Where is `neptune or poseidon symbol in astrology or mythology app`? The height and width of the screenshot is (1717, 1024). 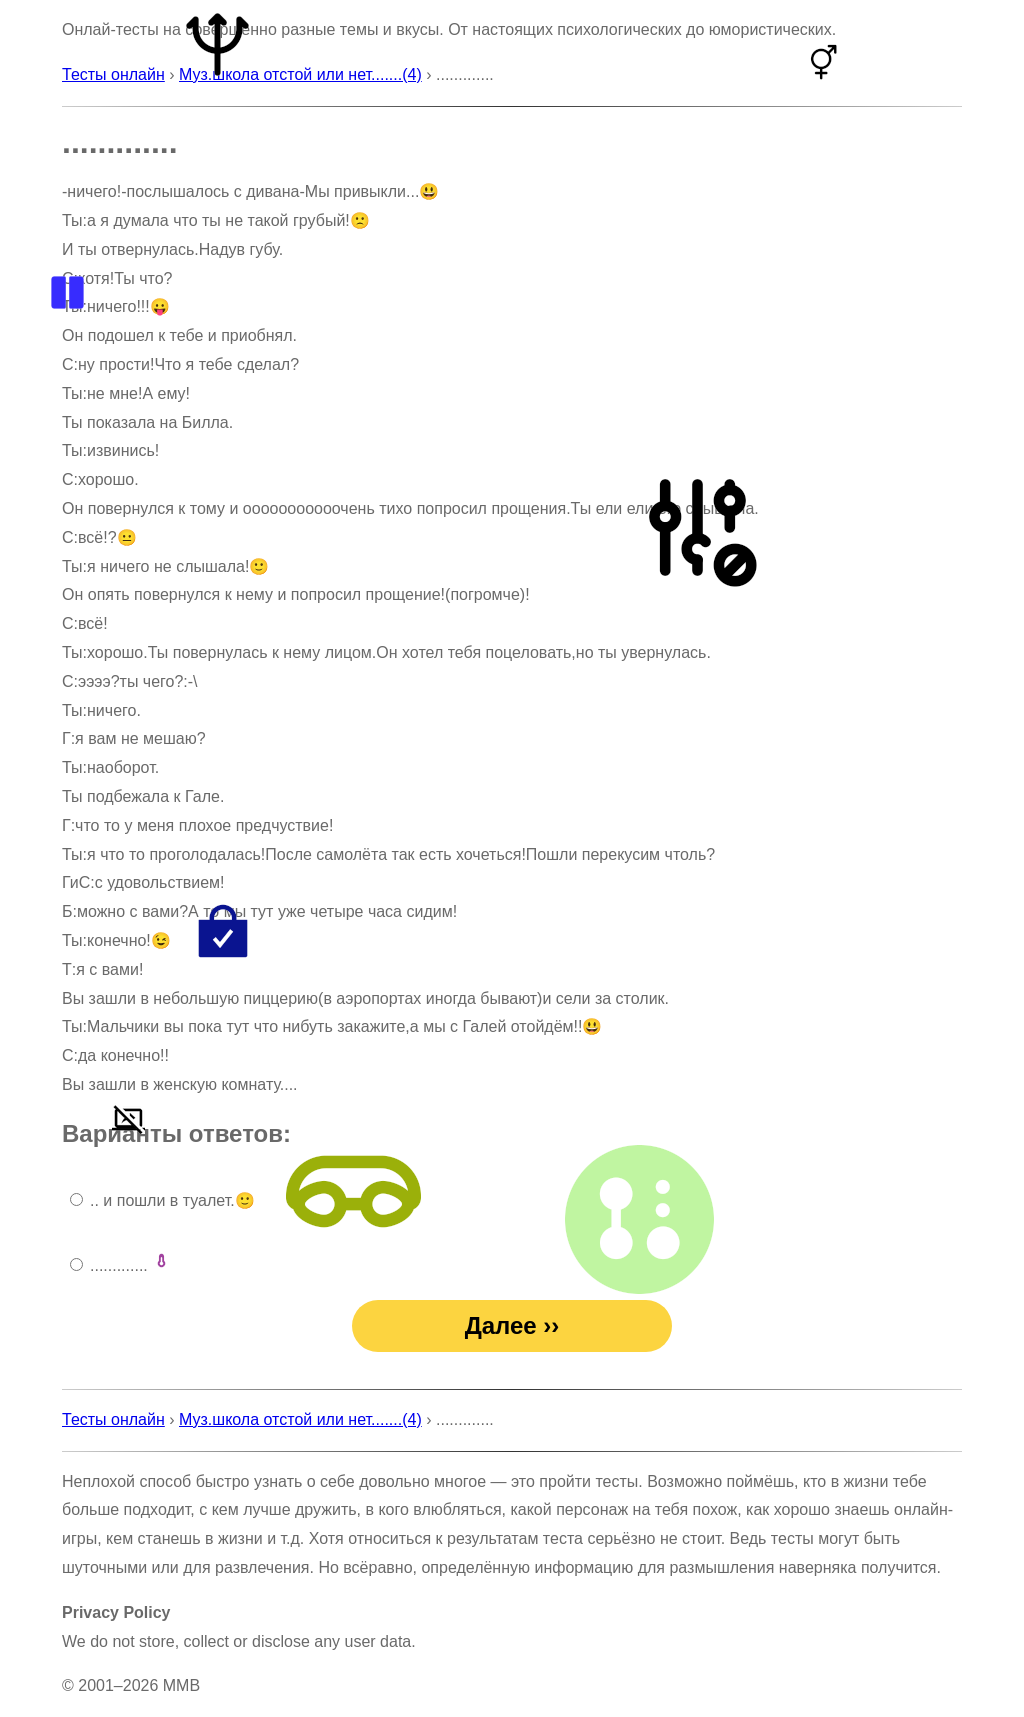
neptune or poseidon symbol in astrology or mythology app is located at coordinates (217, 44).